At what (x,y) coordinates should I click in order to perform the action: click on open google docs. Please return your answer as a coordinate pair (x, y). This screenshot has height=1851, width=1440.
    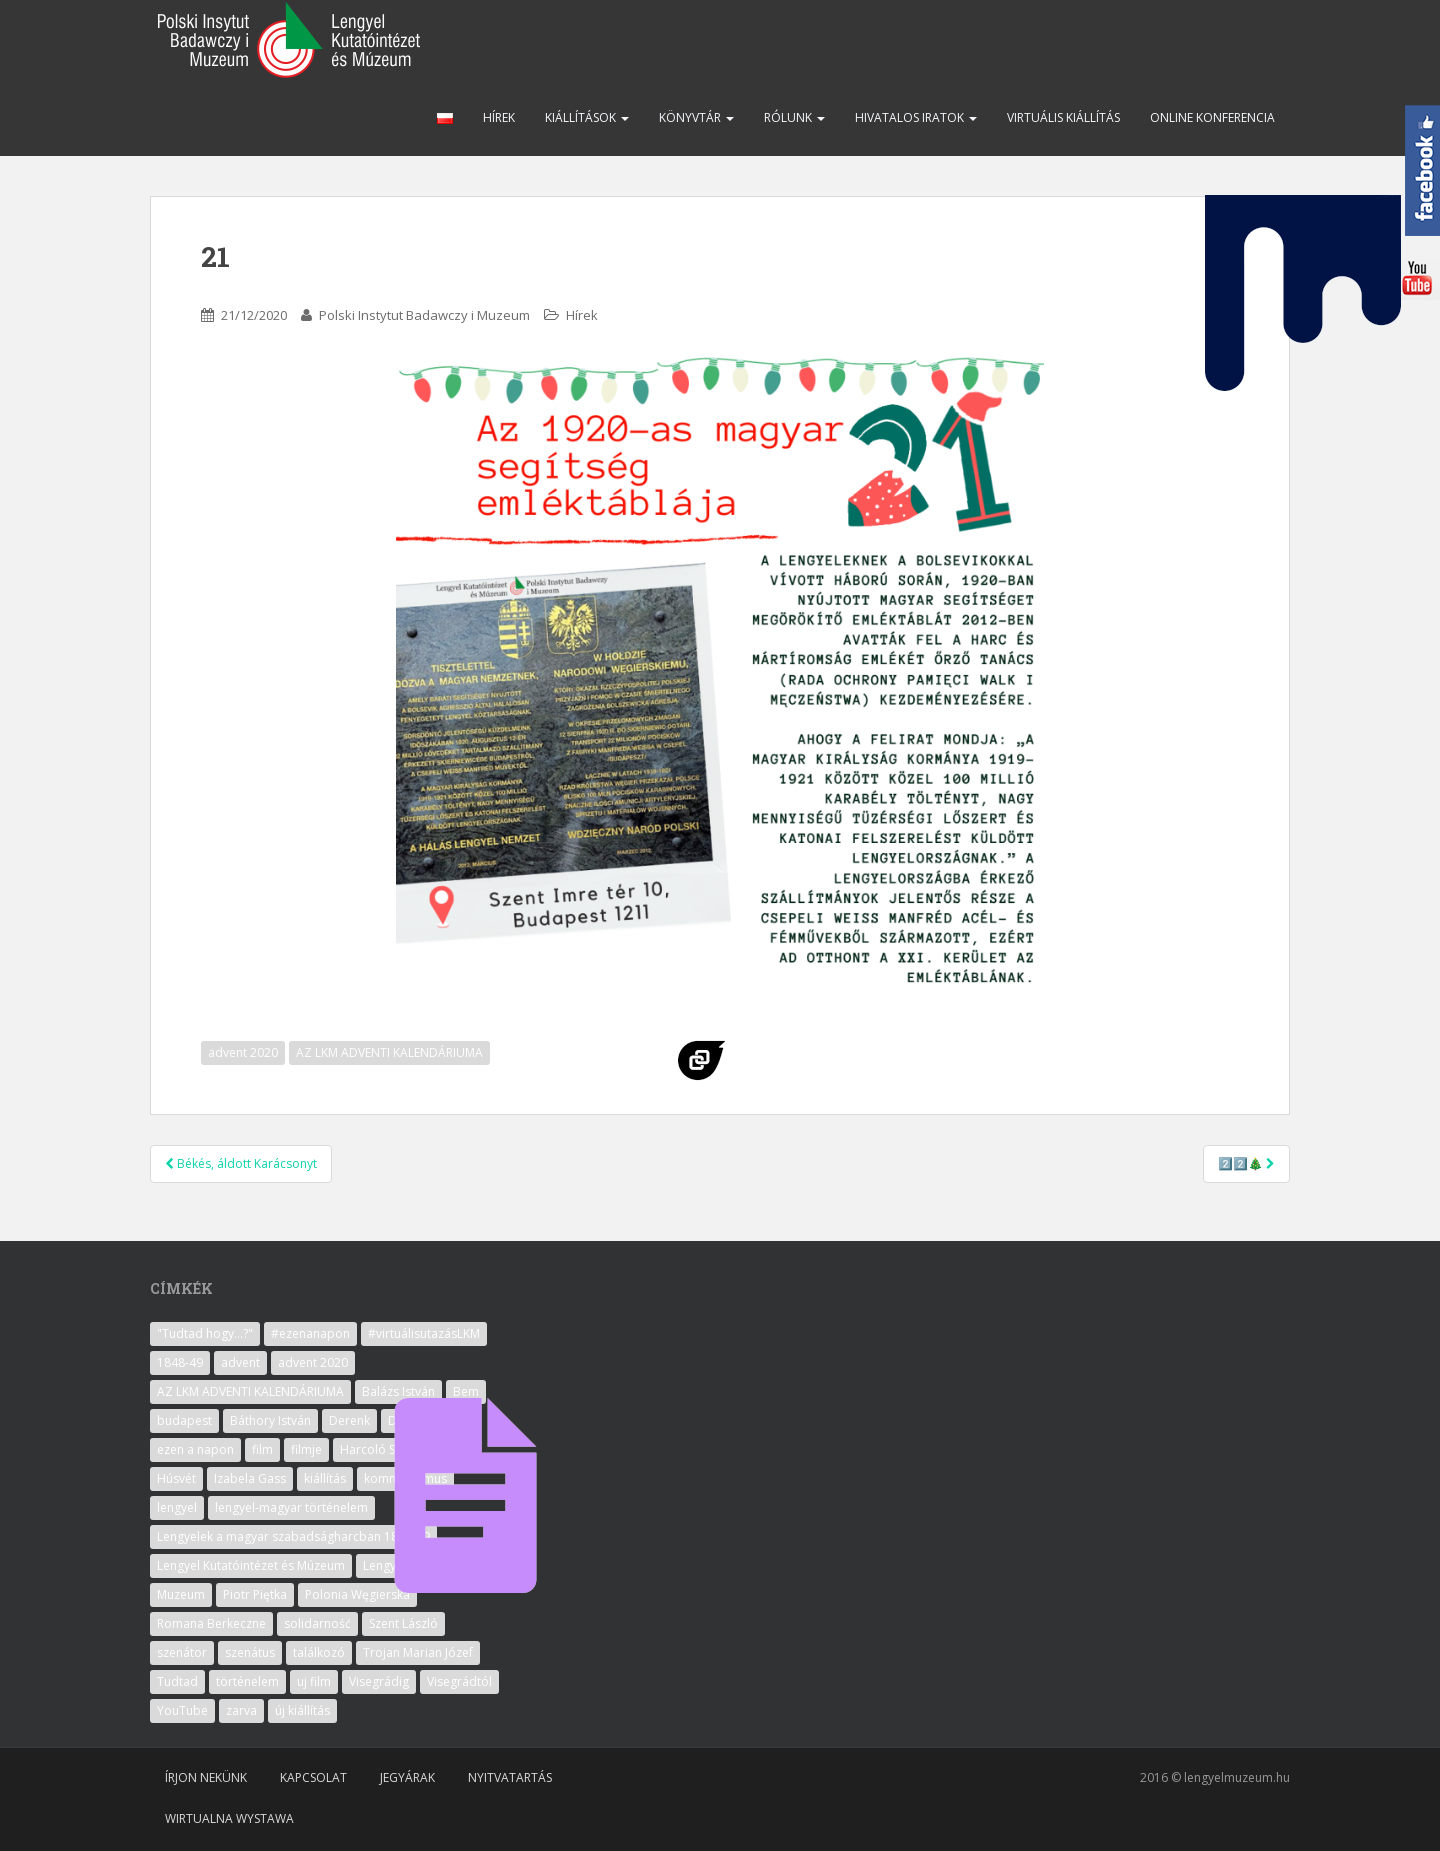
    Looking at the image, I should click on (465, 1495).